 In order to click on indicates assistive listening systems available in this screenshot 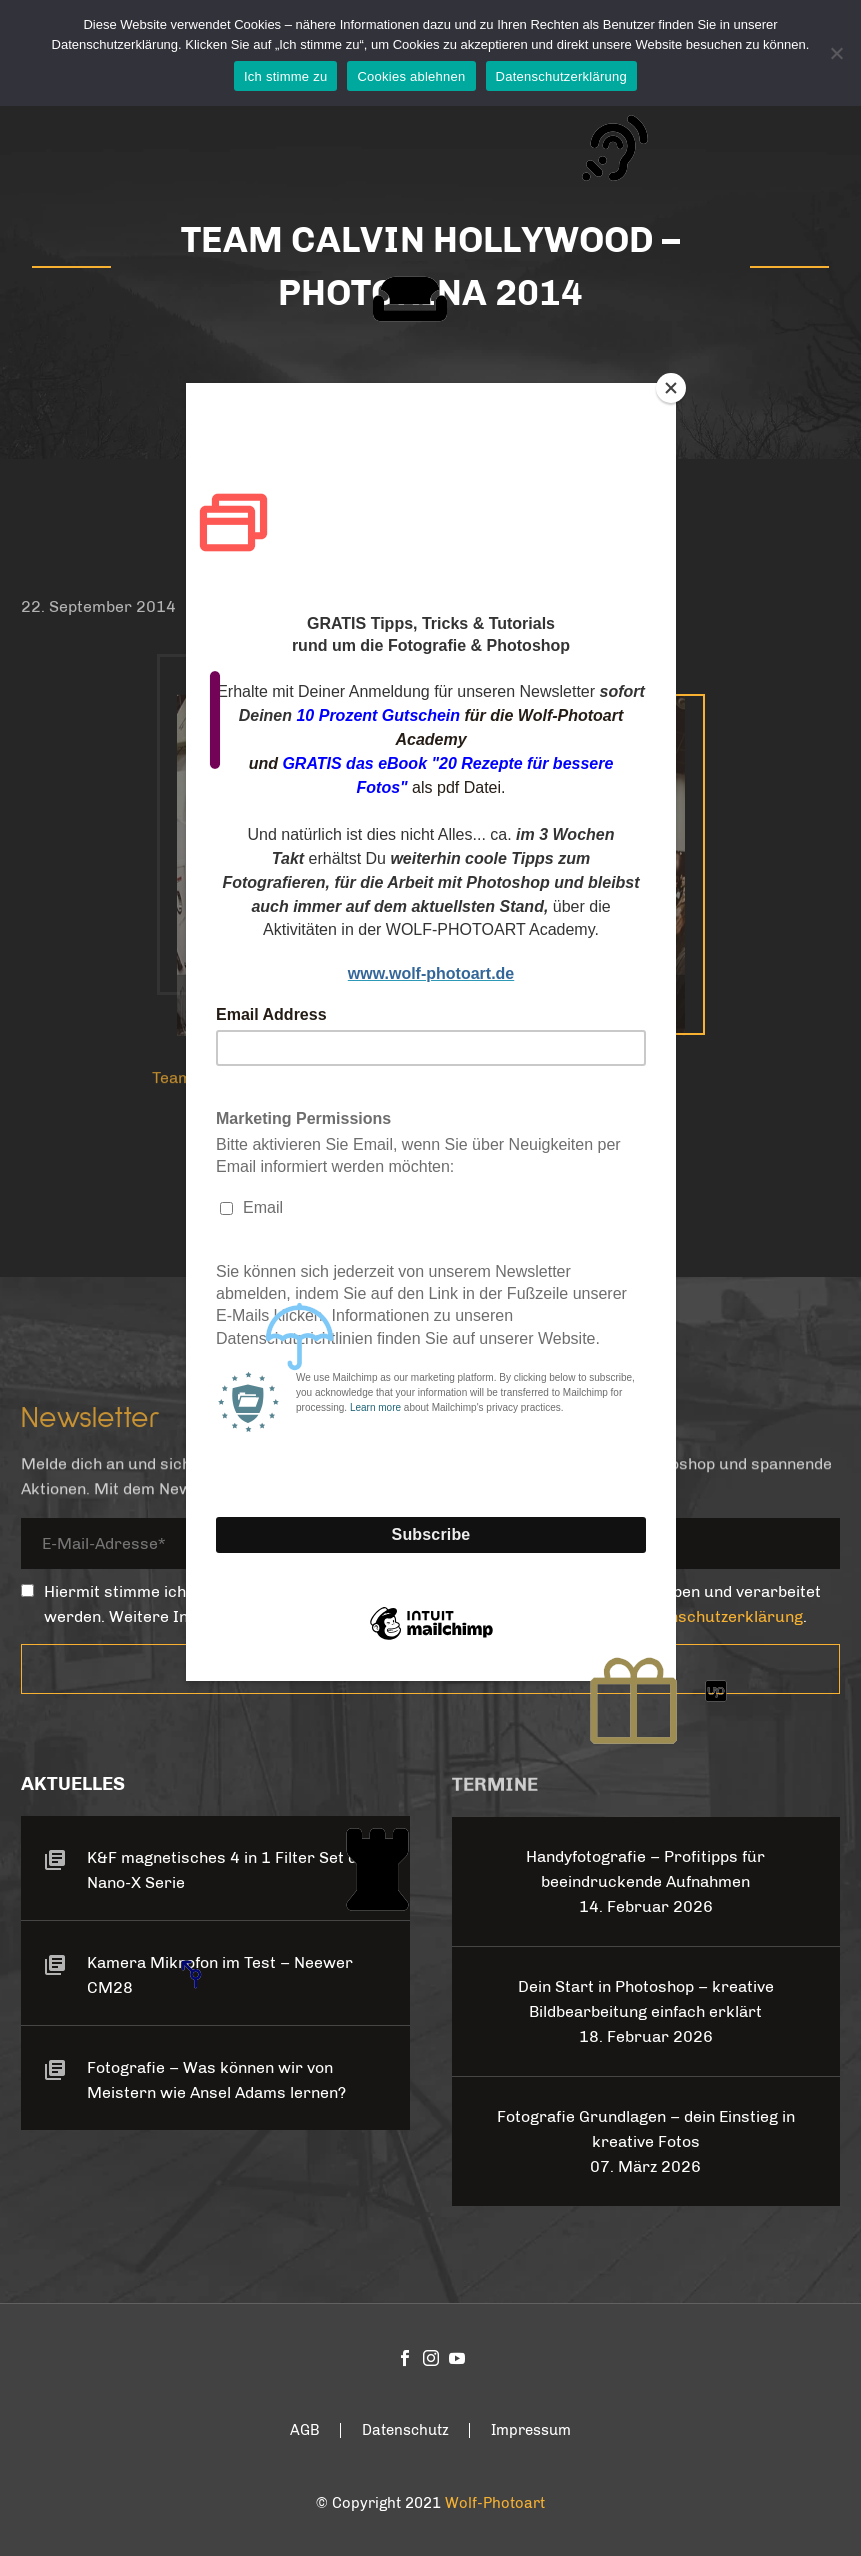, I will do `click(615, 148)`.